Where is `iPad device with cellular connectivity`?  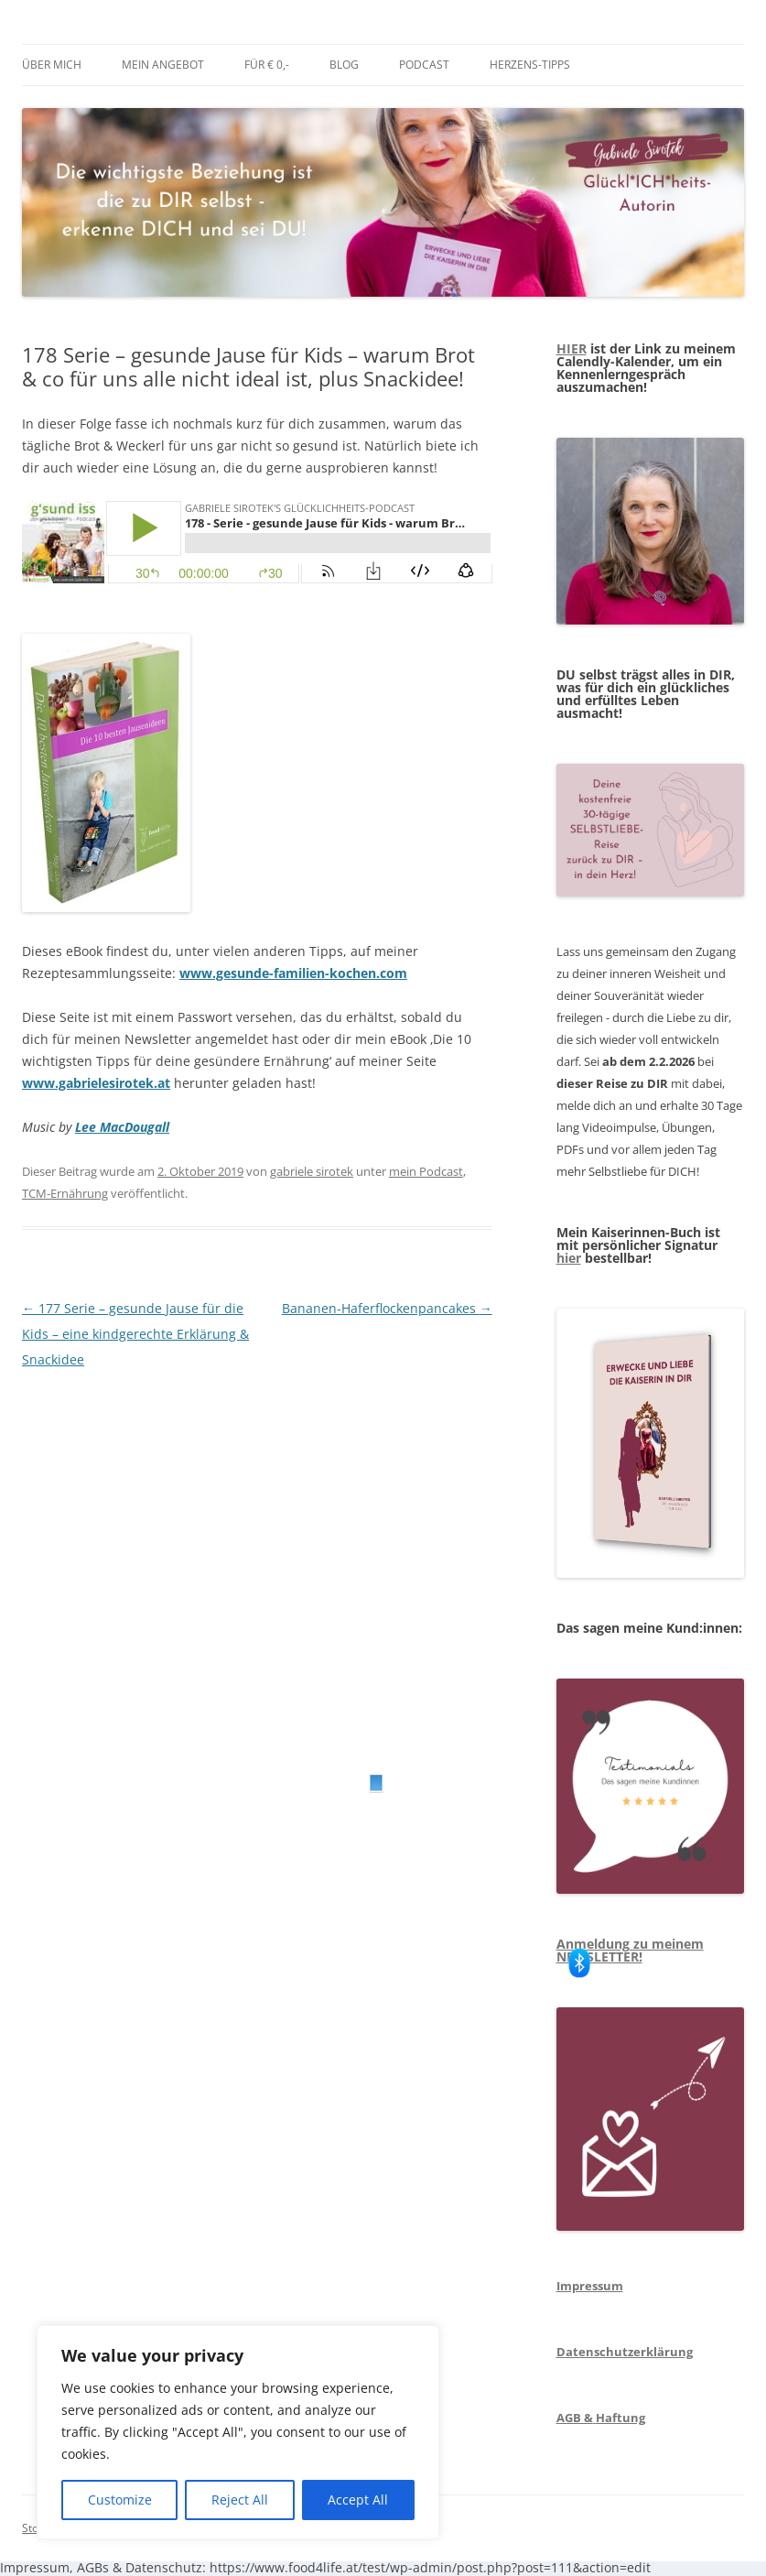
iPad device with cellular connectivity is located at coordinates (376, 1783).